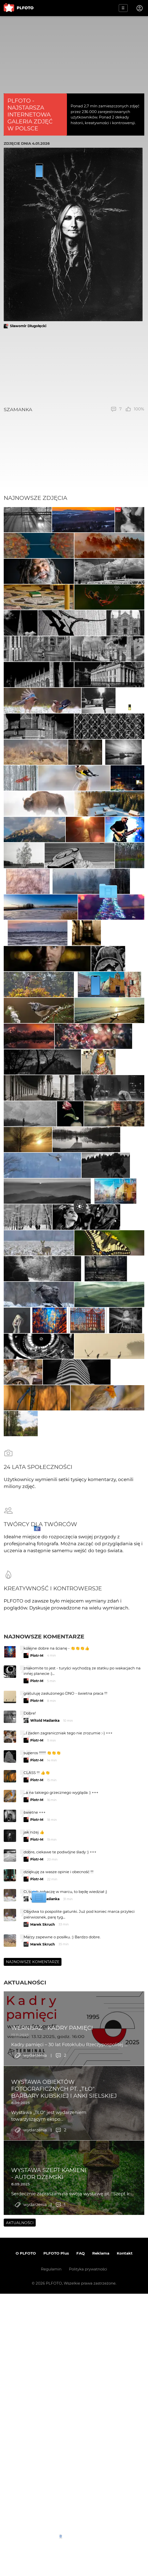  What do you see at coordinates (80, 1206) in the screenshot?
I see `toggle night light or night shift mode` at bounding box center [80, 1206].